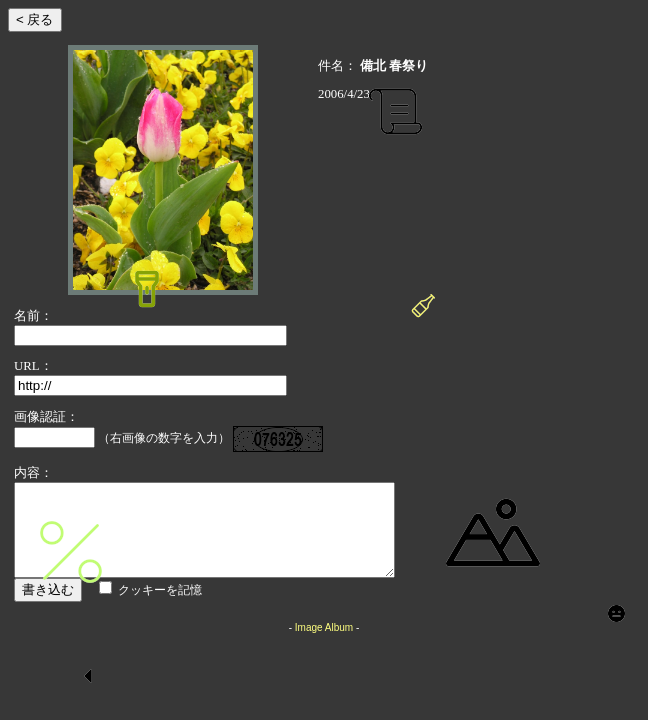 The image size is (648, 720). Describe the element at coordinates (423, 306) in the screenshot. I see `browse bars or breweries nearby` at that location.